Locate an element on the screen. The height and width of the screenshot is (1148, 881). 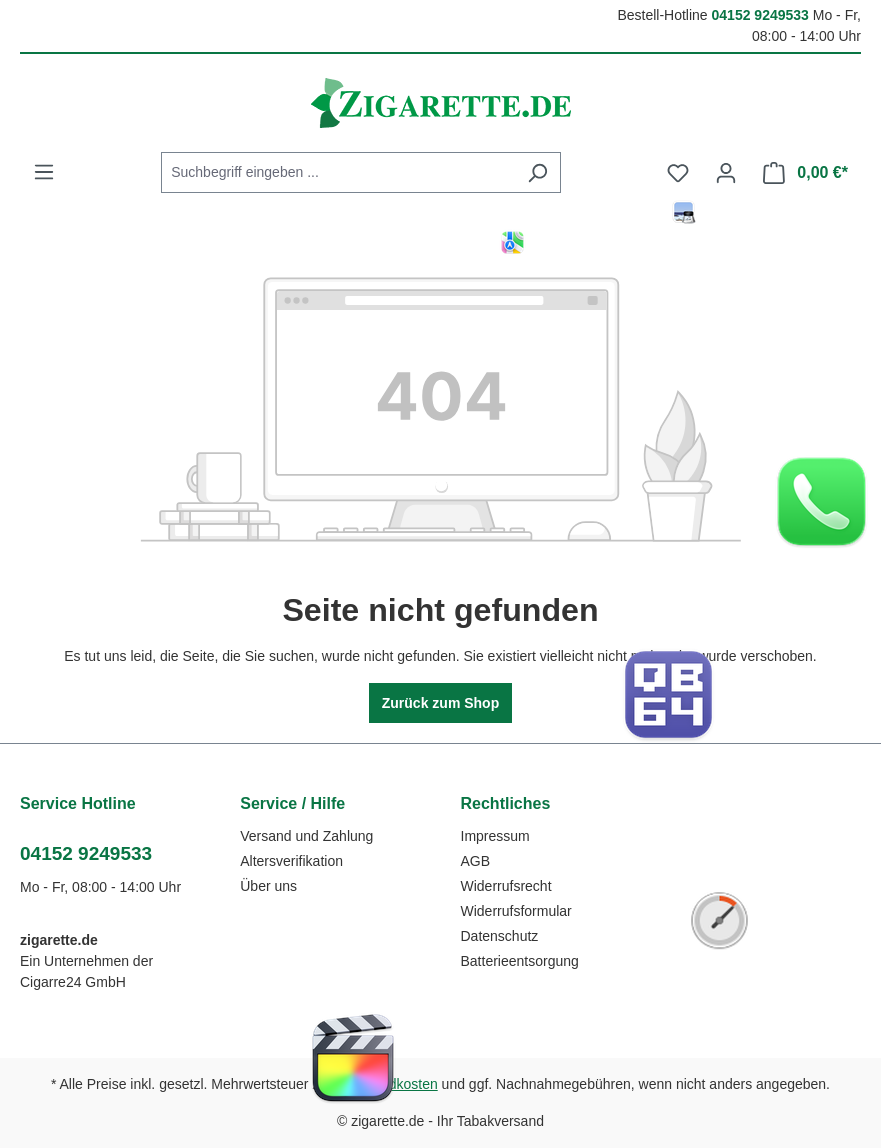
open Apple Maps application is located at coordinates (512, 242).